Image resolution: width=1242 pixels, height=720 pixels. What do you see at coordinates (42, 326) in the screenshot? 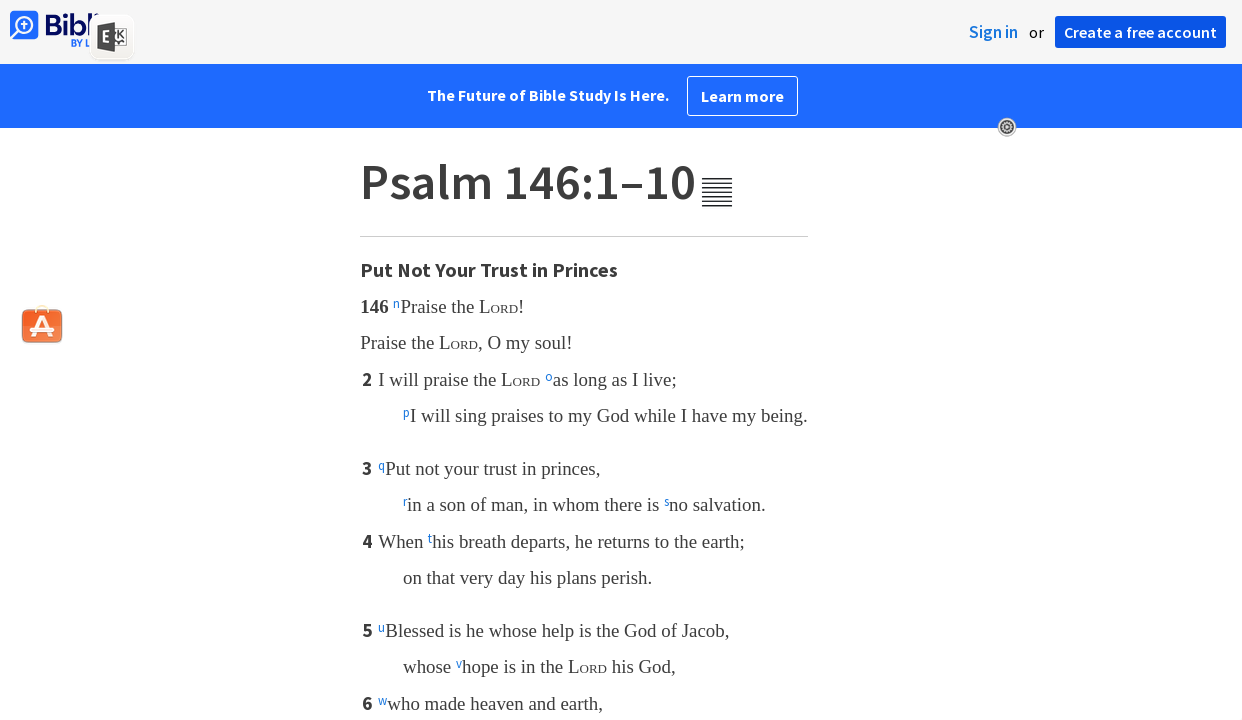
I see `open the Ubuntu Software Center` at bounding box center [42, 326].